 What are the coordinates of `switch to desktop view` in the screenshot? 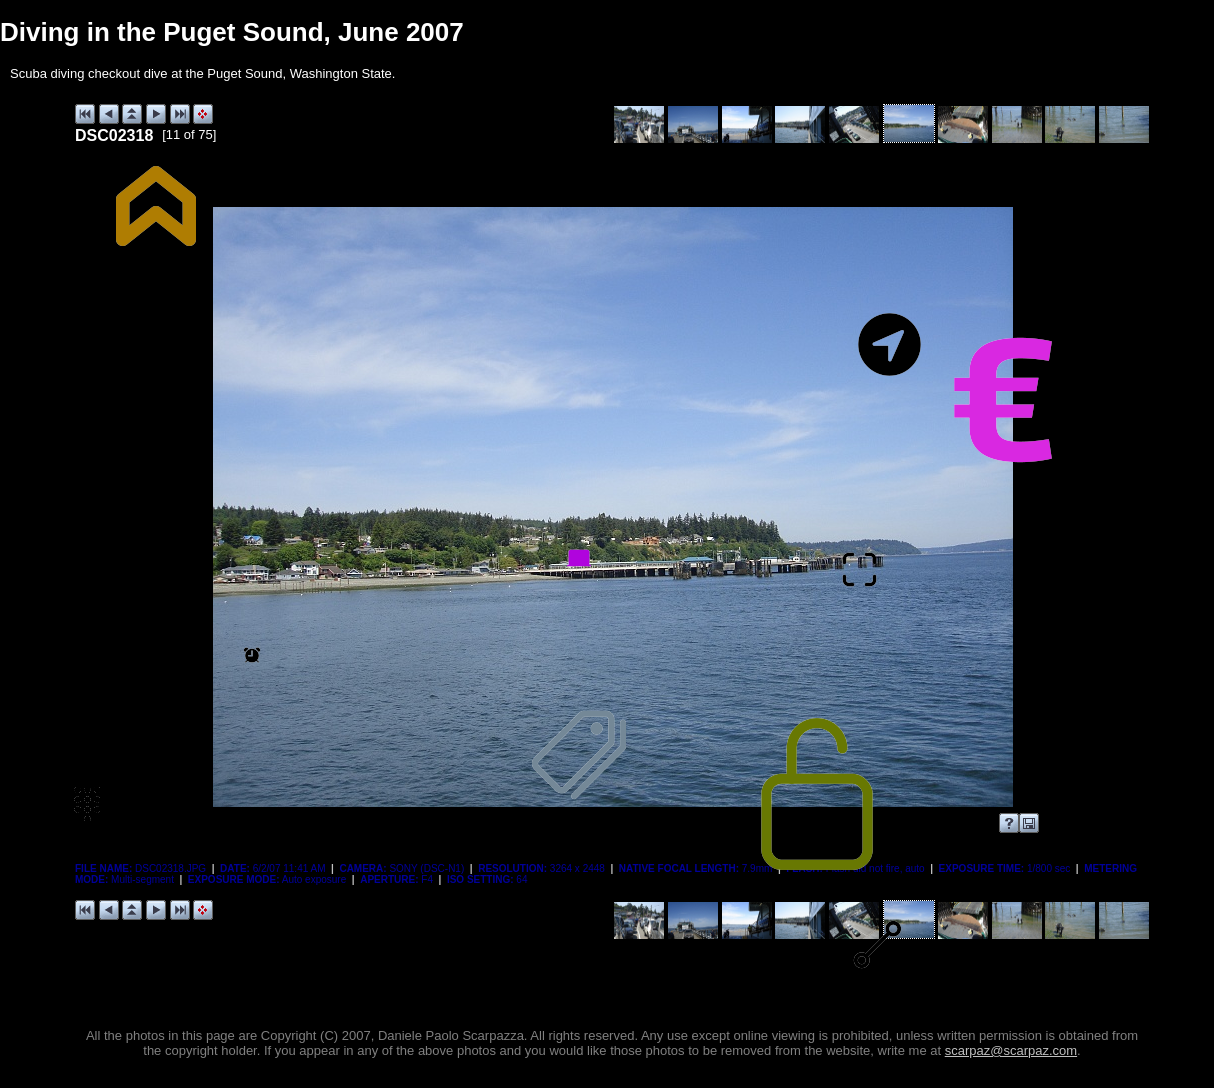 It's located at (579, 558).